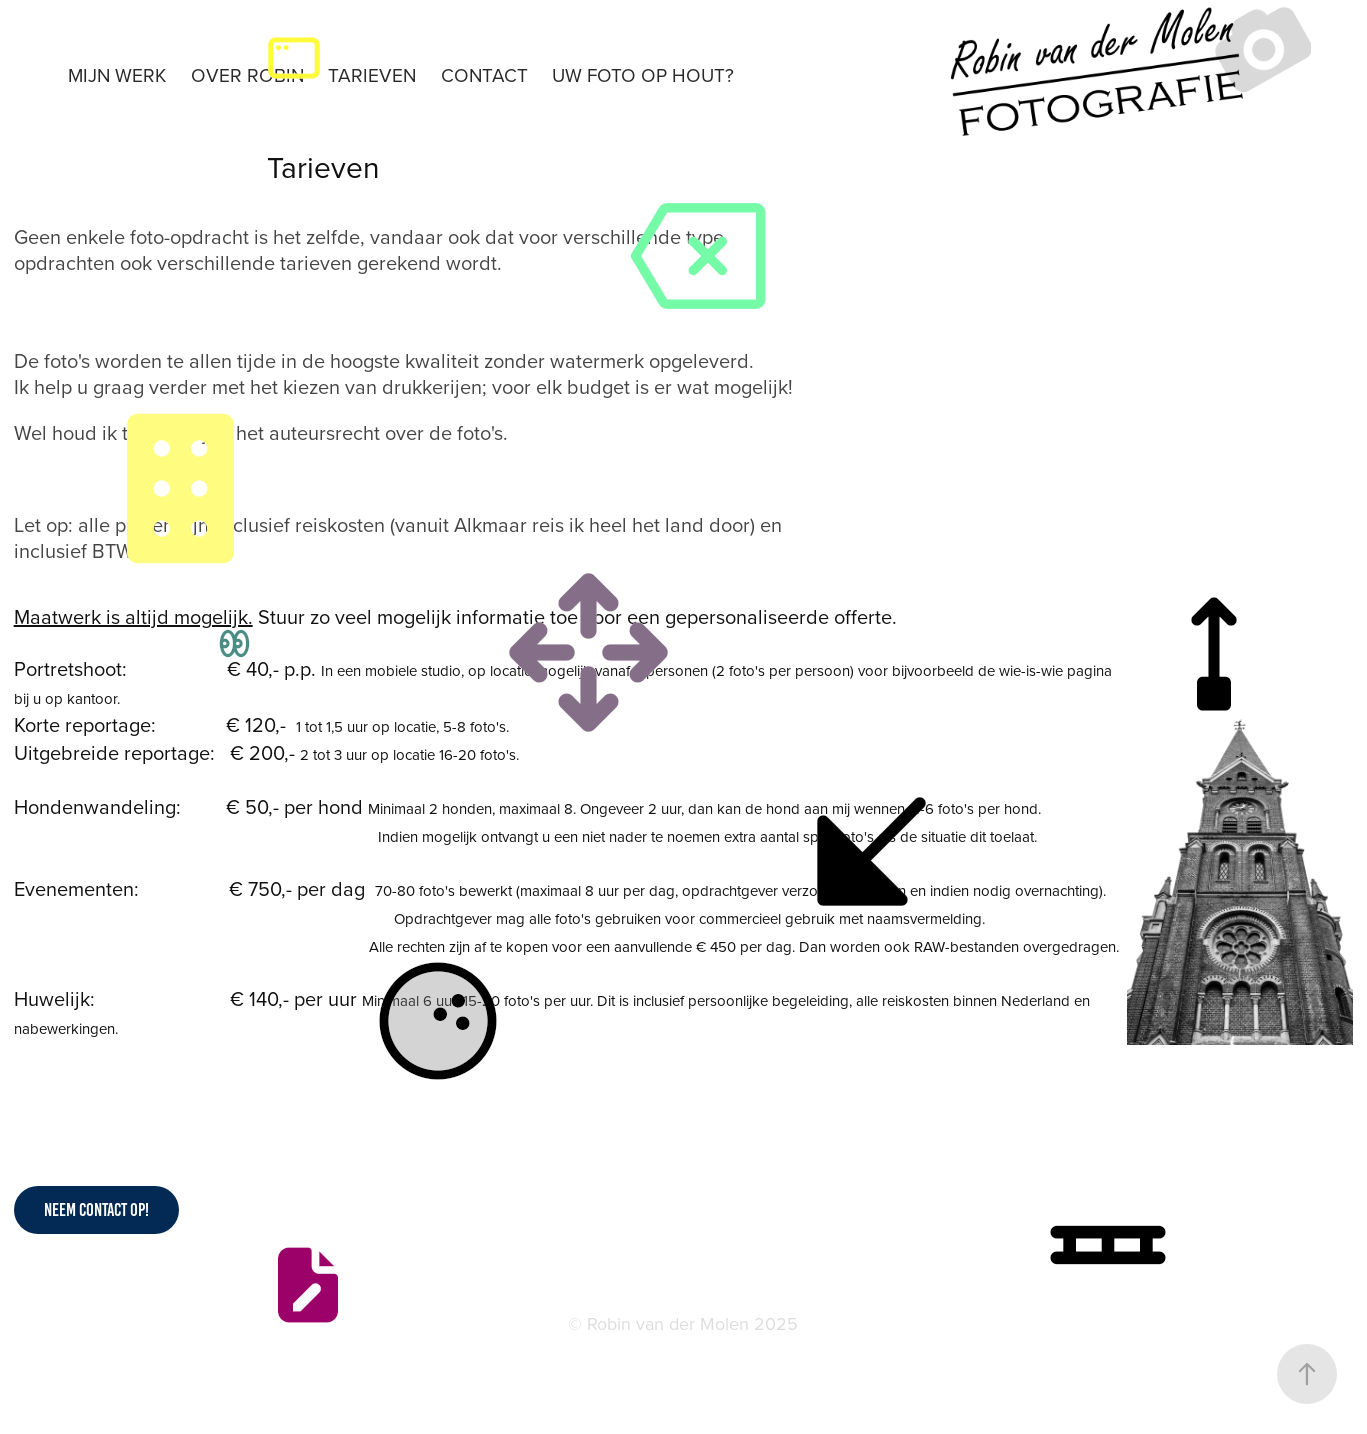  What do you see at coordinates (1214, 654) in the screenshot?
I see `upload a file or content` at bounding box center [1214, 654].